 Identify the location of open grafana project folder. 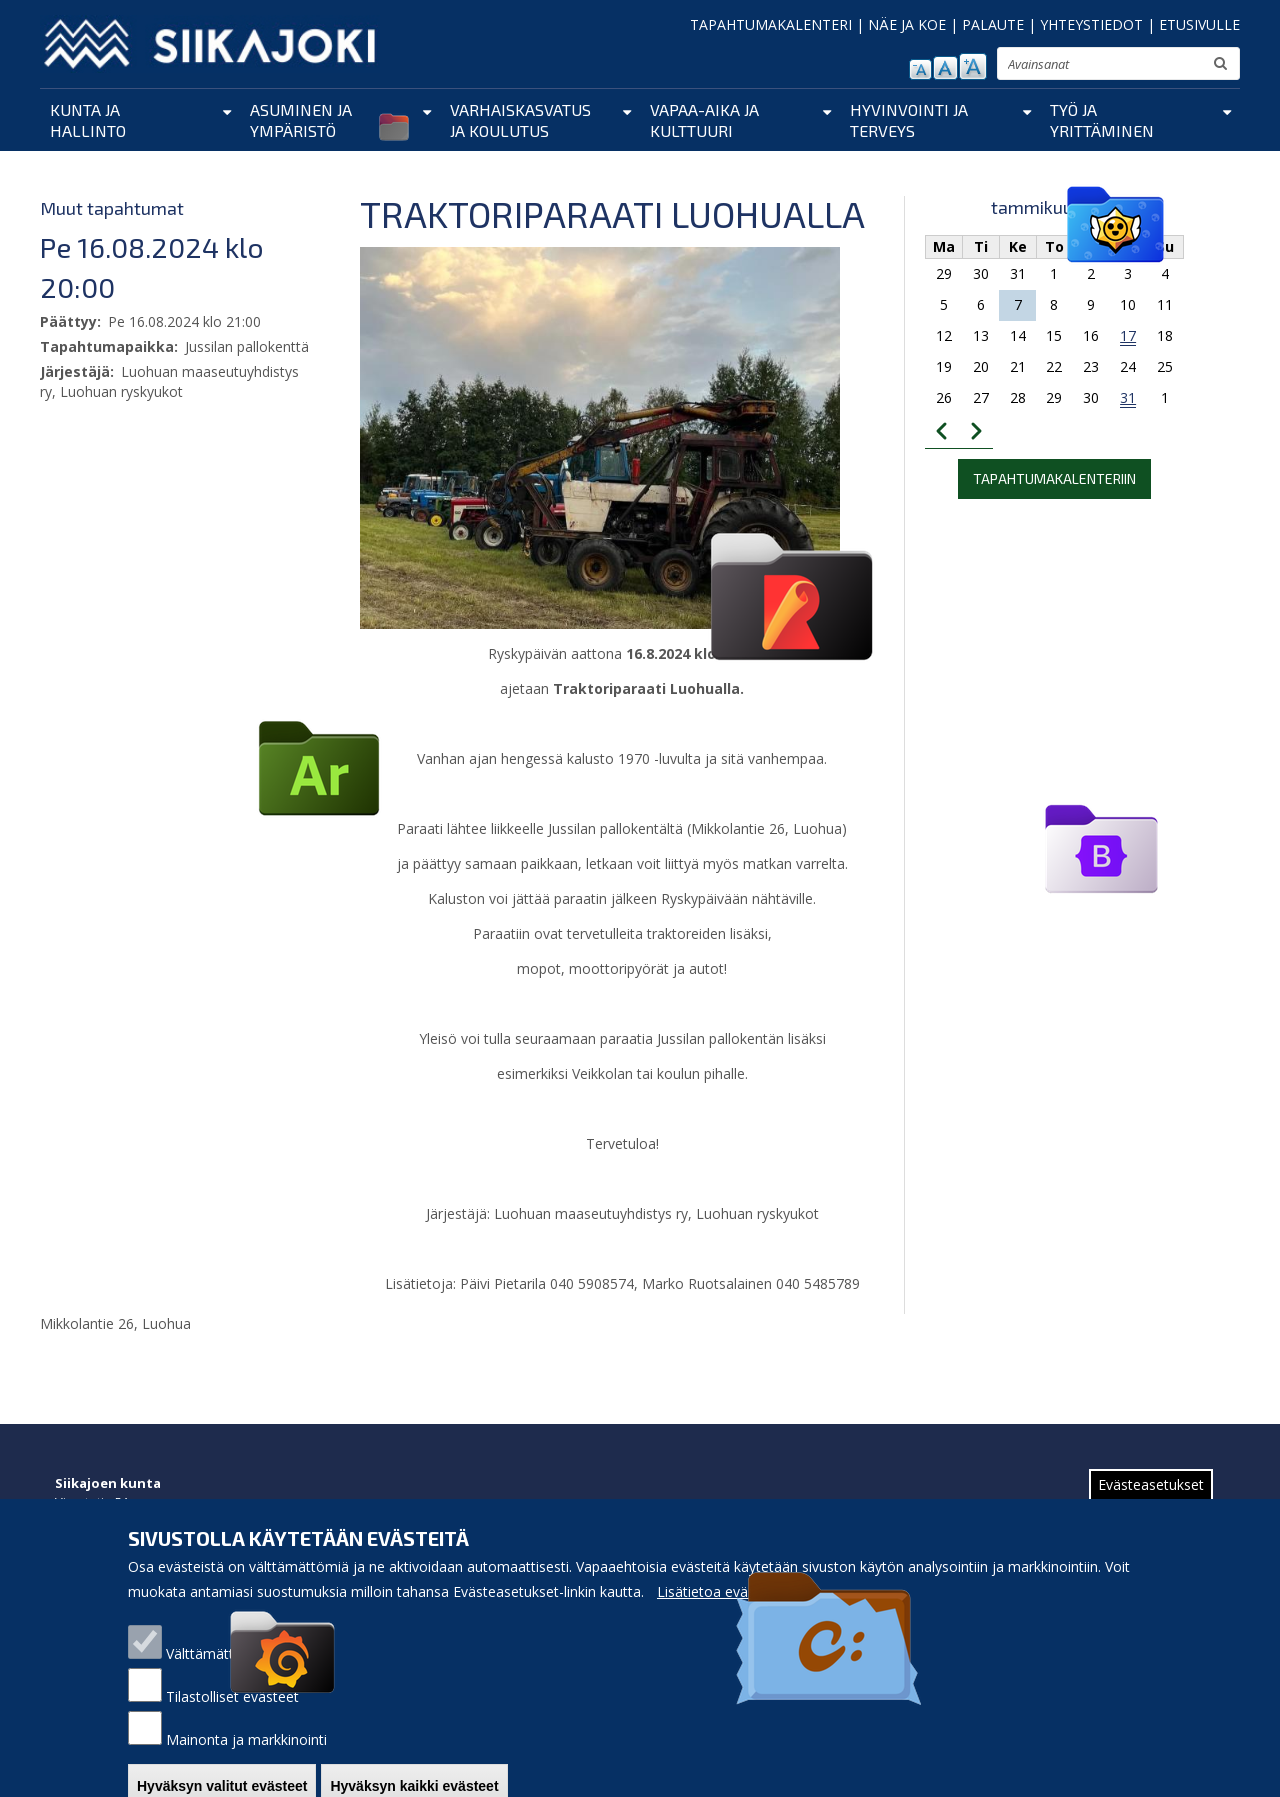
(282, 1655).